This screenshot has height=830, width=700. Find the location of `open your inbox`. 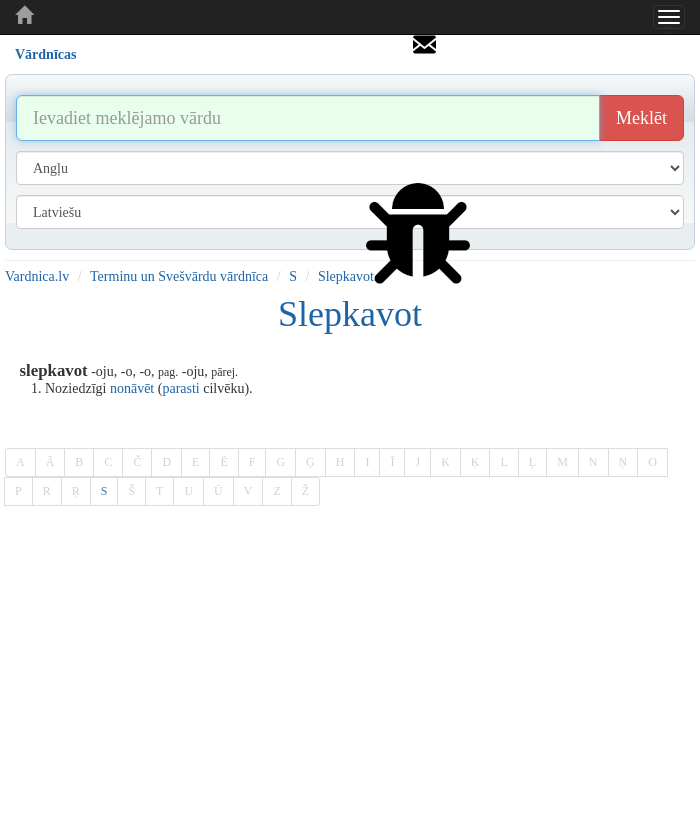

open your inbox is located at coordinates (424, 44).